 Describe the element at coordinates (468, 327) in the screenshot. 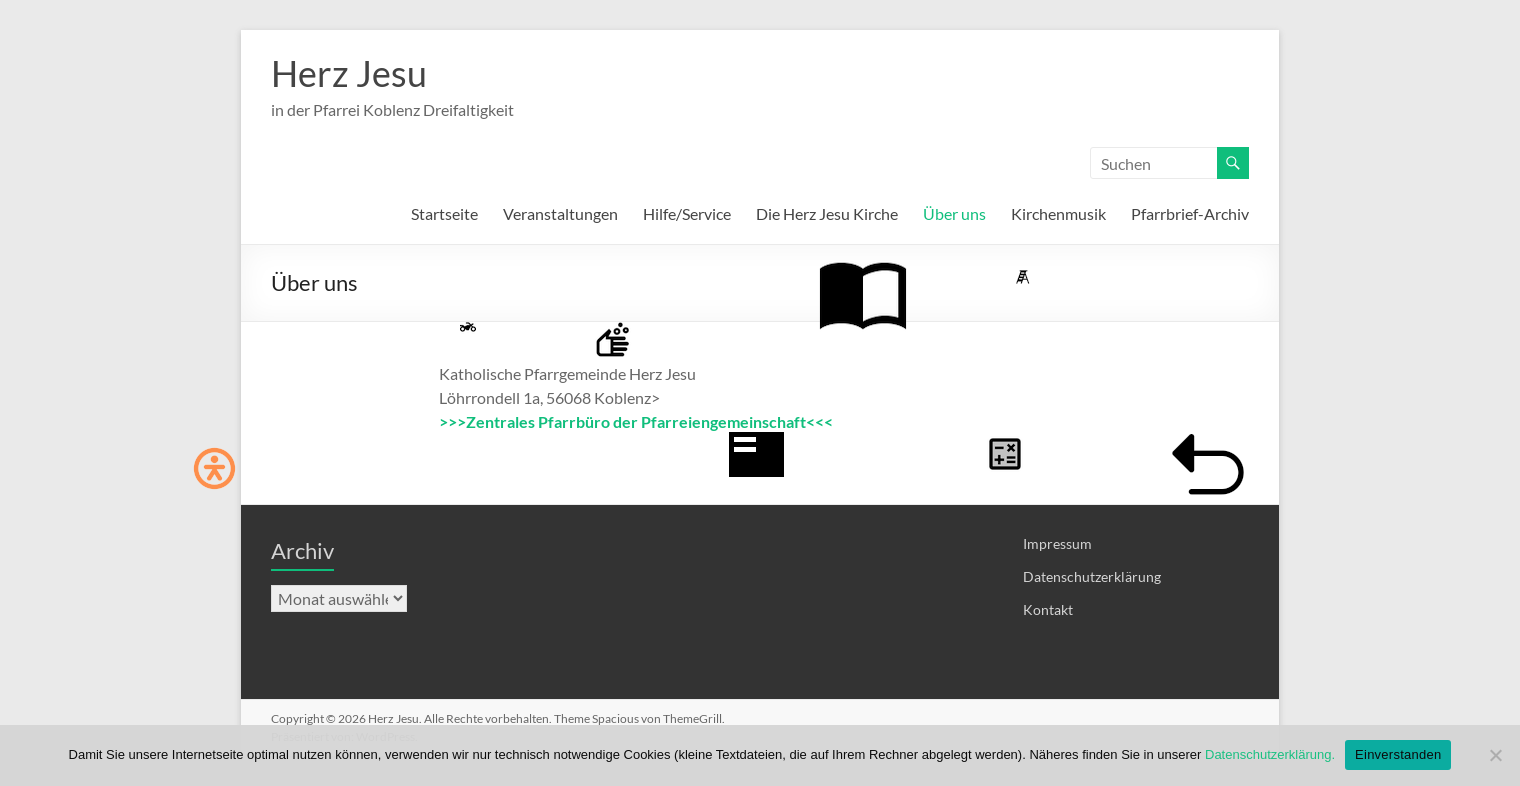

I see `view motorcycle-friendly routes` at that location.